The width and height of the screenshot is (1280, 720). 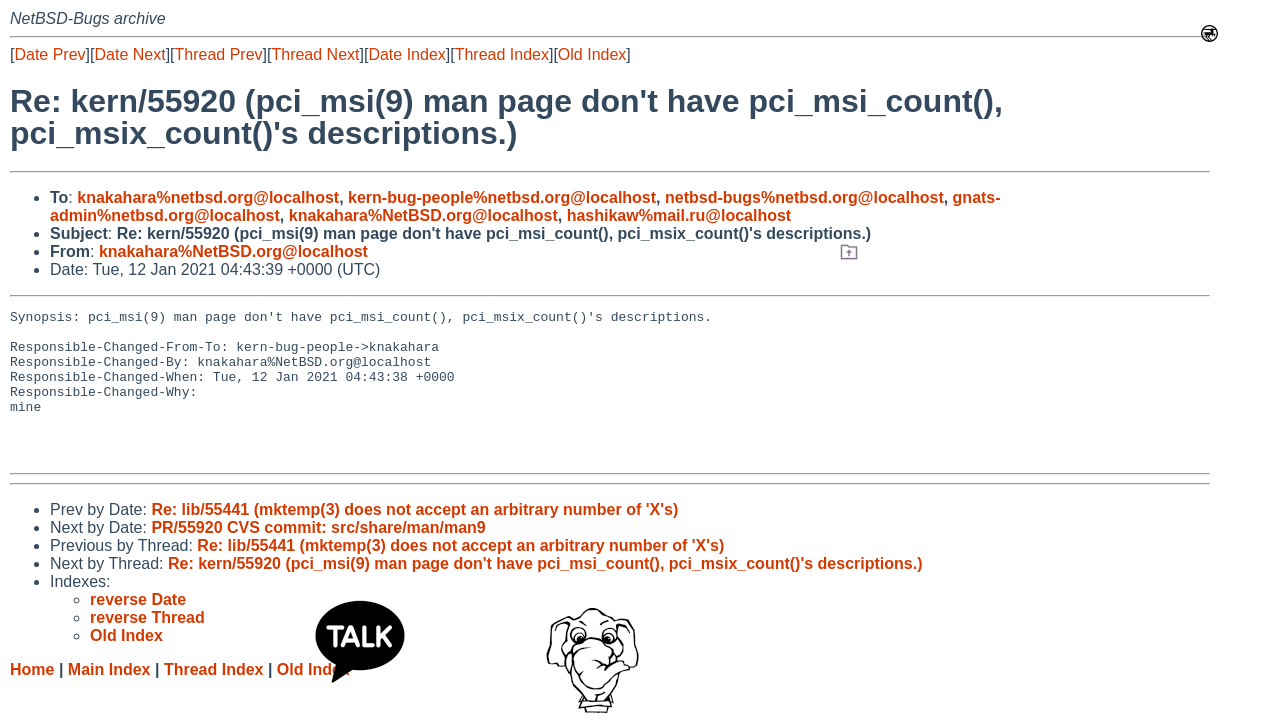 What do you see at coordinates (592, 660) in the screenshot?
I see `packagist logo - php package repository` at bounding box center [592, 660].